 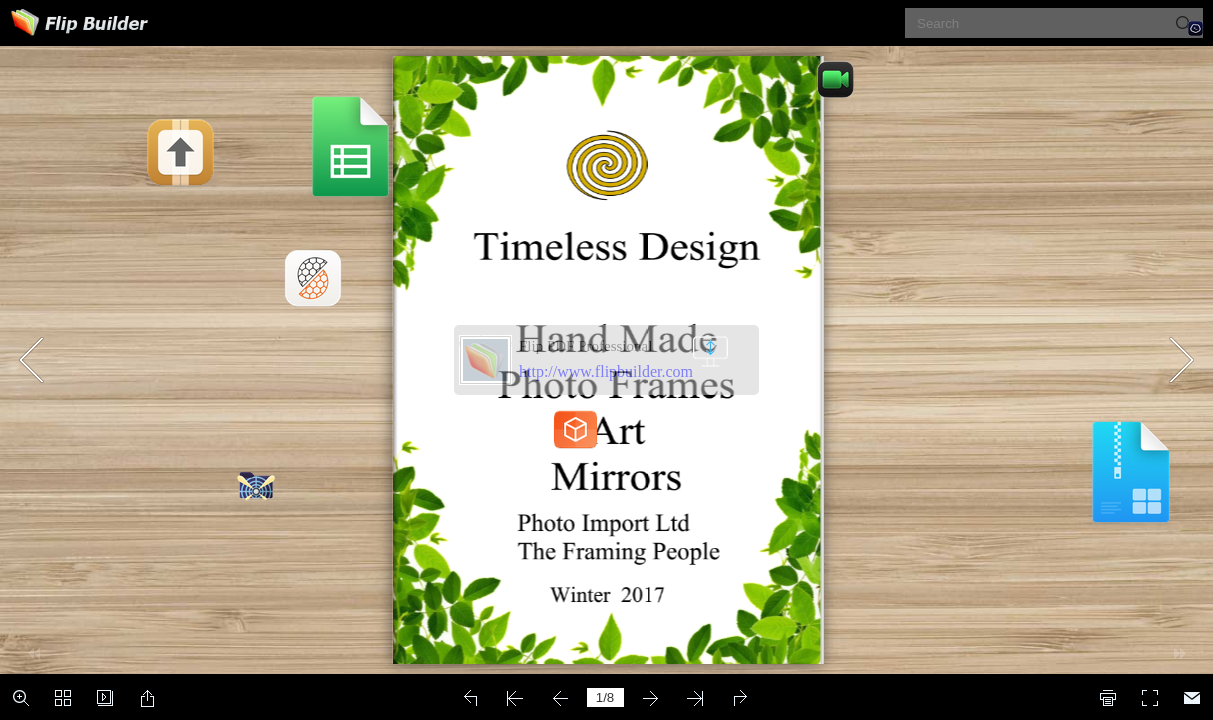 I want to click on open termius ssh client, so click(x=1195, y=28).